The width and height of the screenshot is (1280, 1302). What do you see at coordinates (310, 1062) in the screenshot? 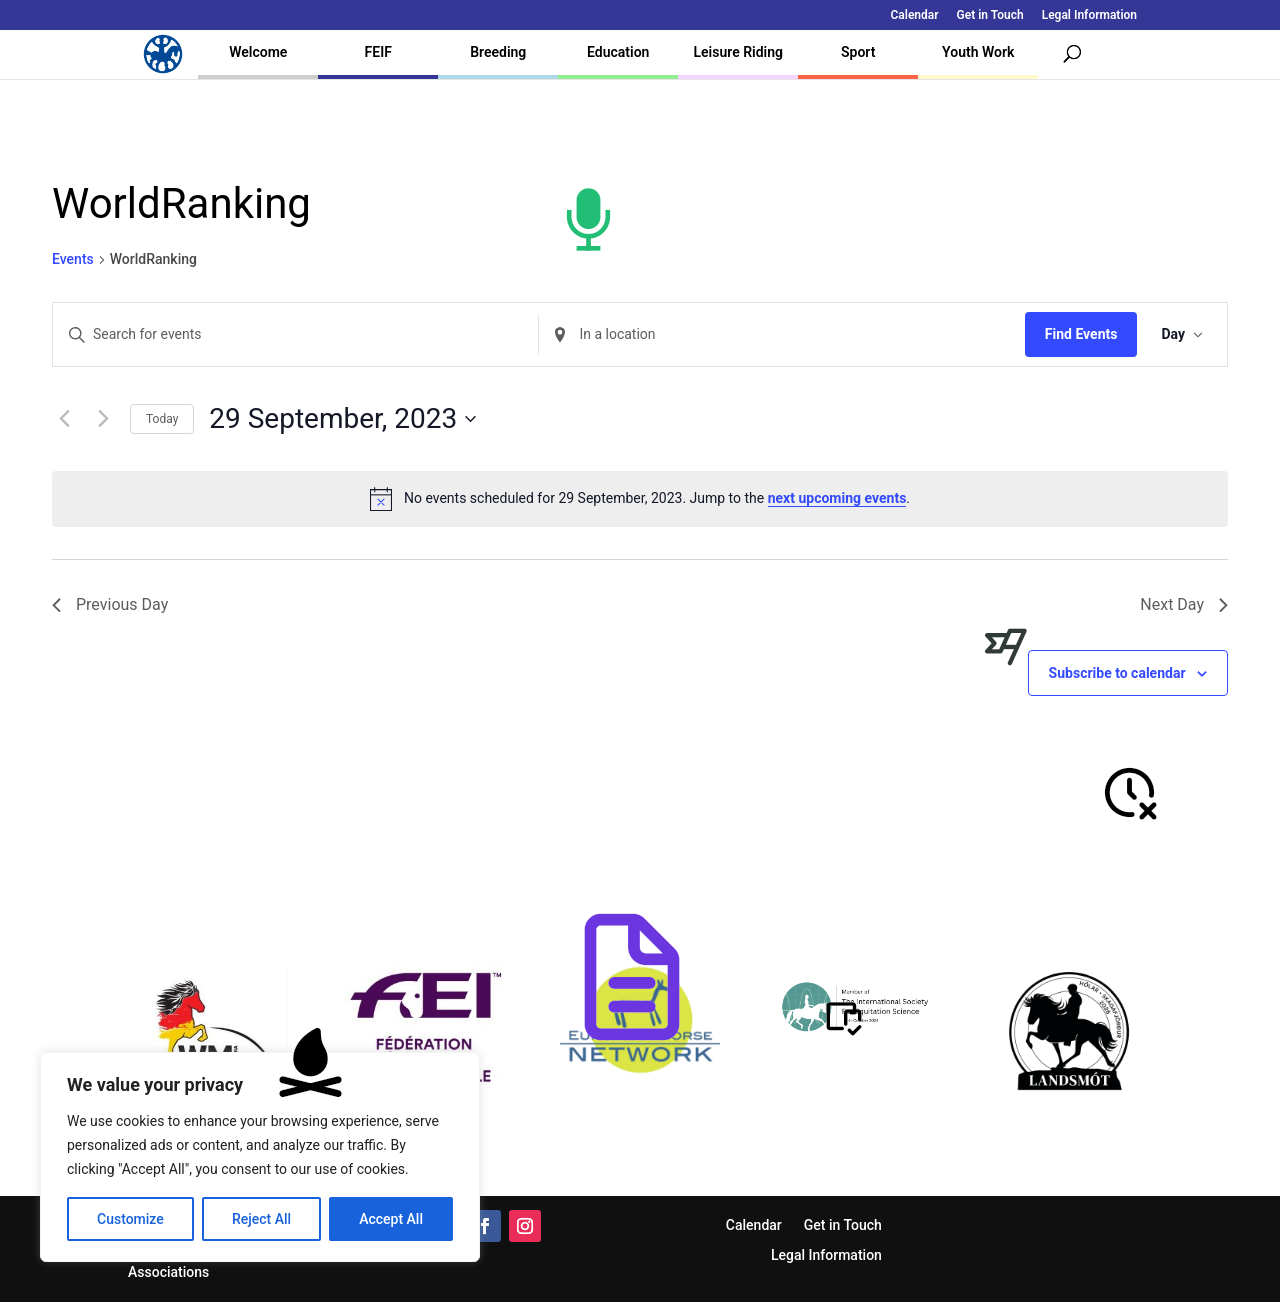
I see `access camping or outdoor activity features` at bounding box center [310, 1062].